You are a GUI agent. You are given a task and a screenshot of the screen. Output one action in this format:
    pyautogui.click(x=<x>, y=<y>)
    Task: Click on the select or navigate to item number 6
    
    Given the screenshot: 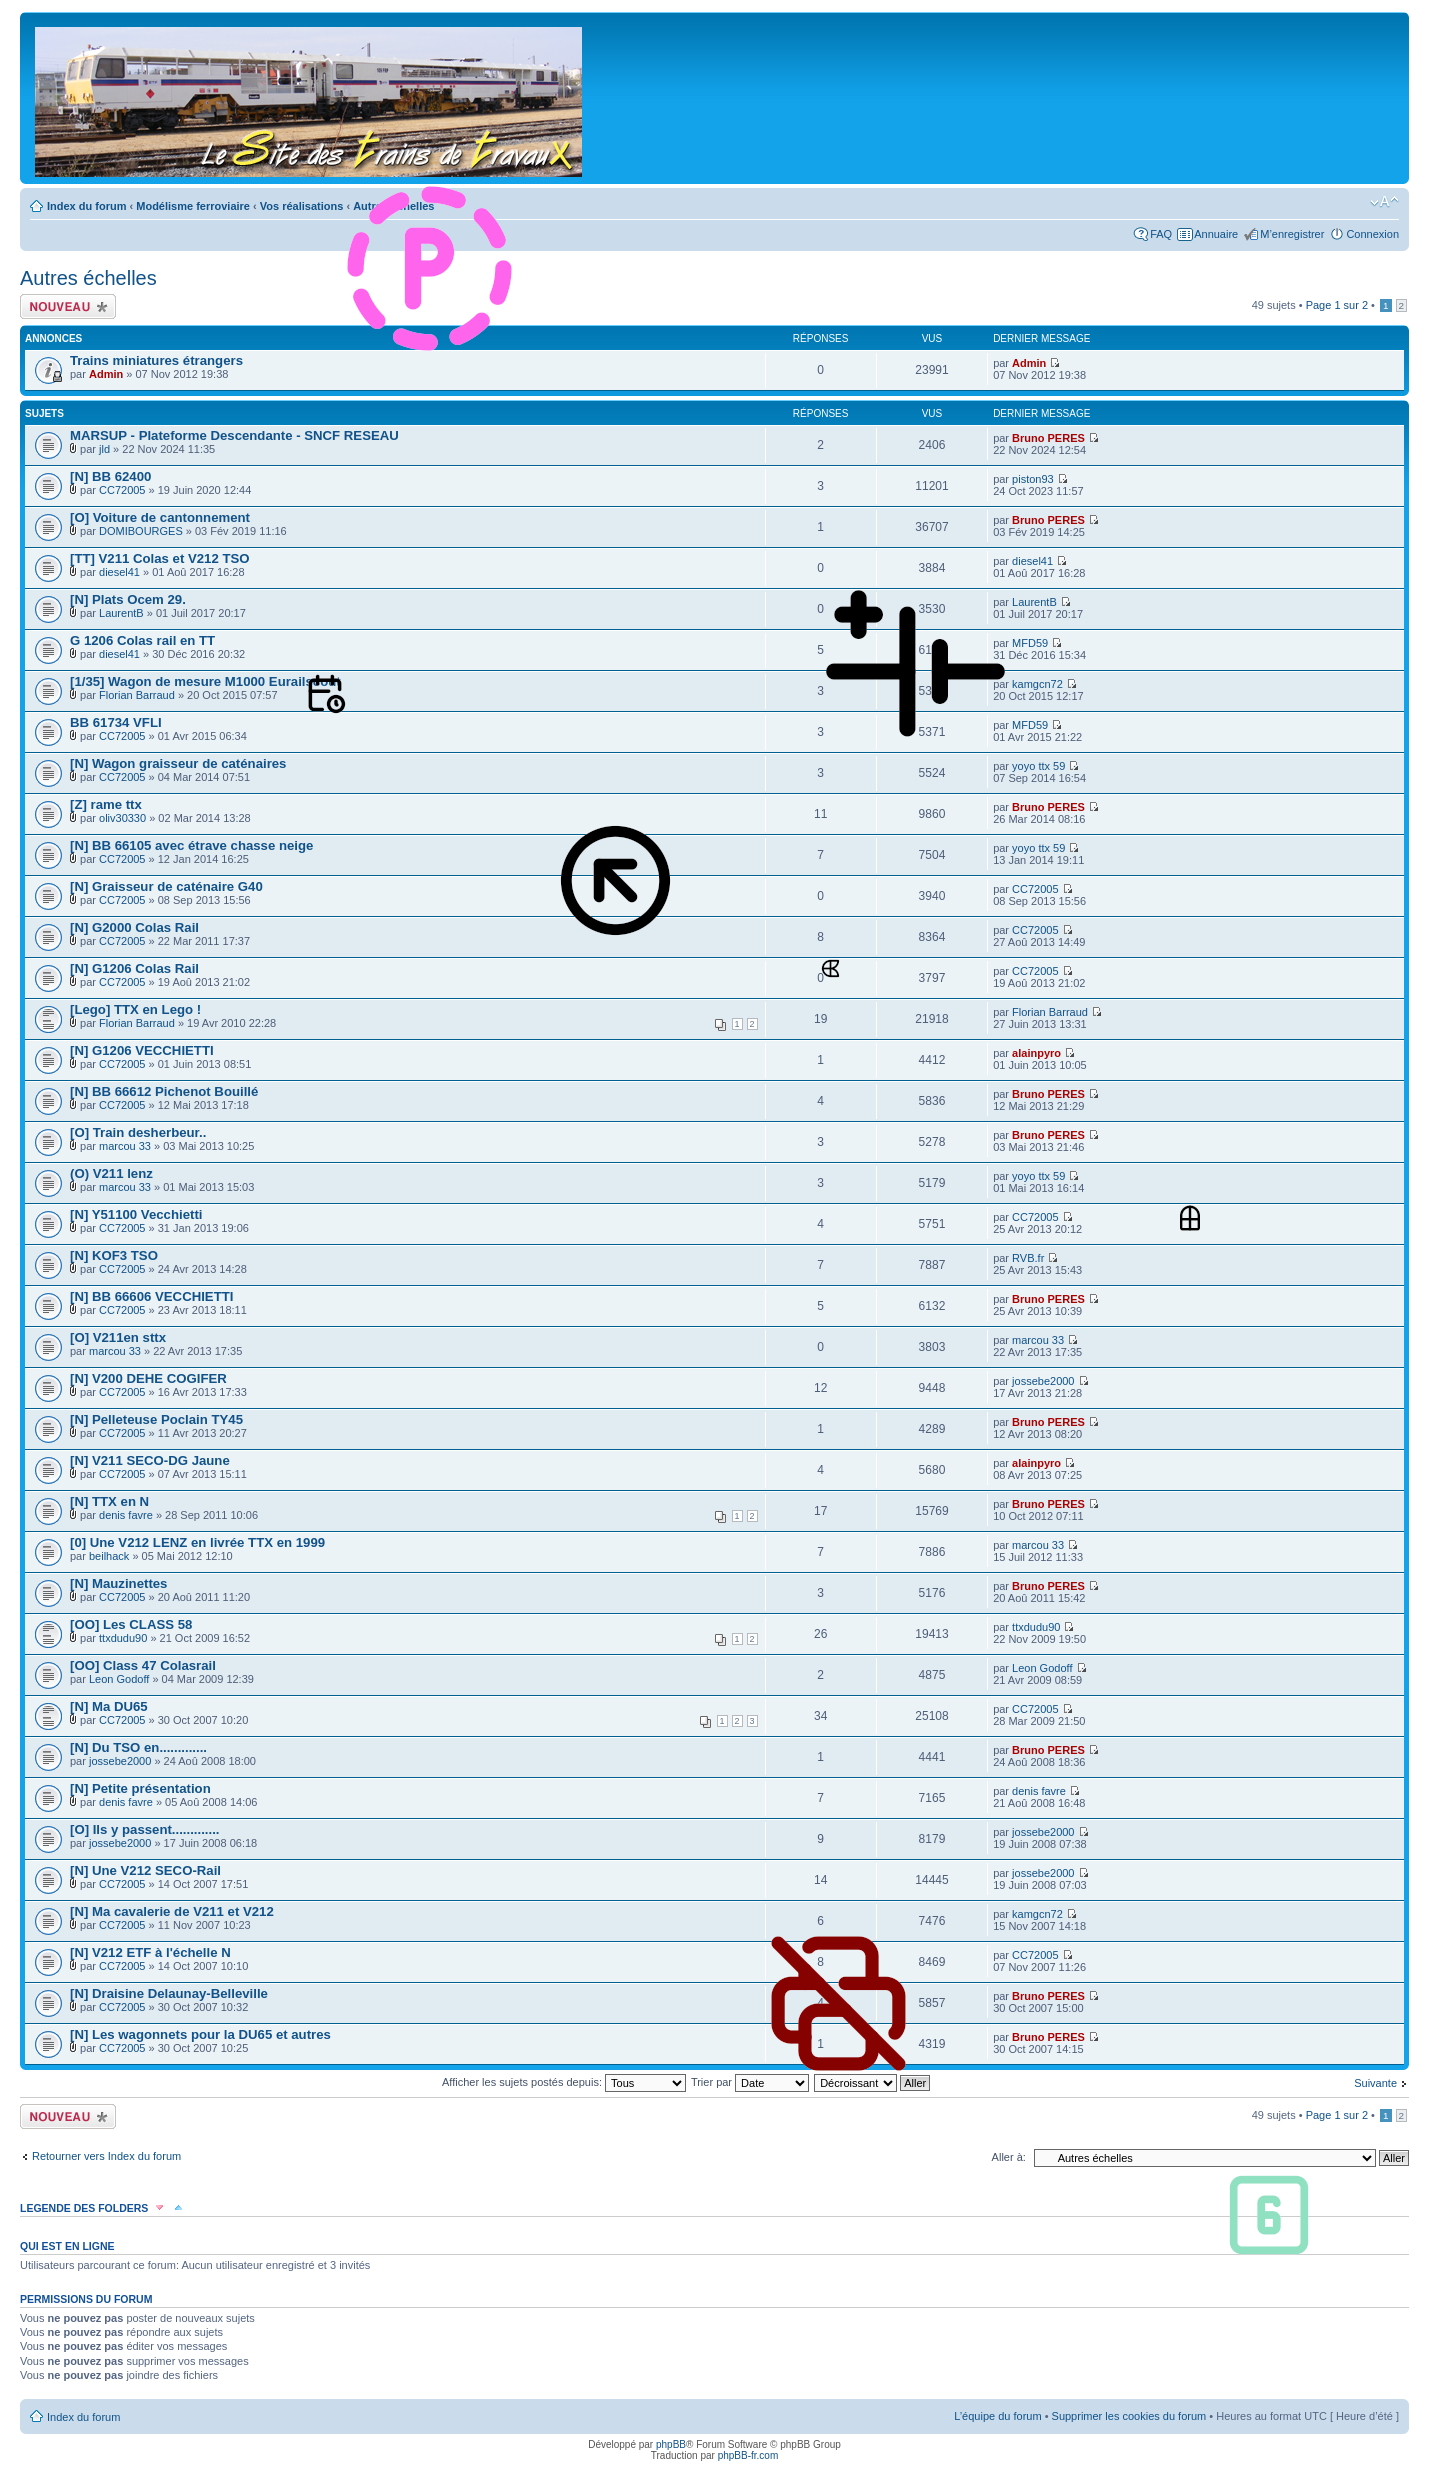 What is the action you would take?
    pyautogui.click(x=1269, y=2215)
    